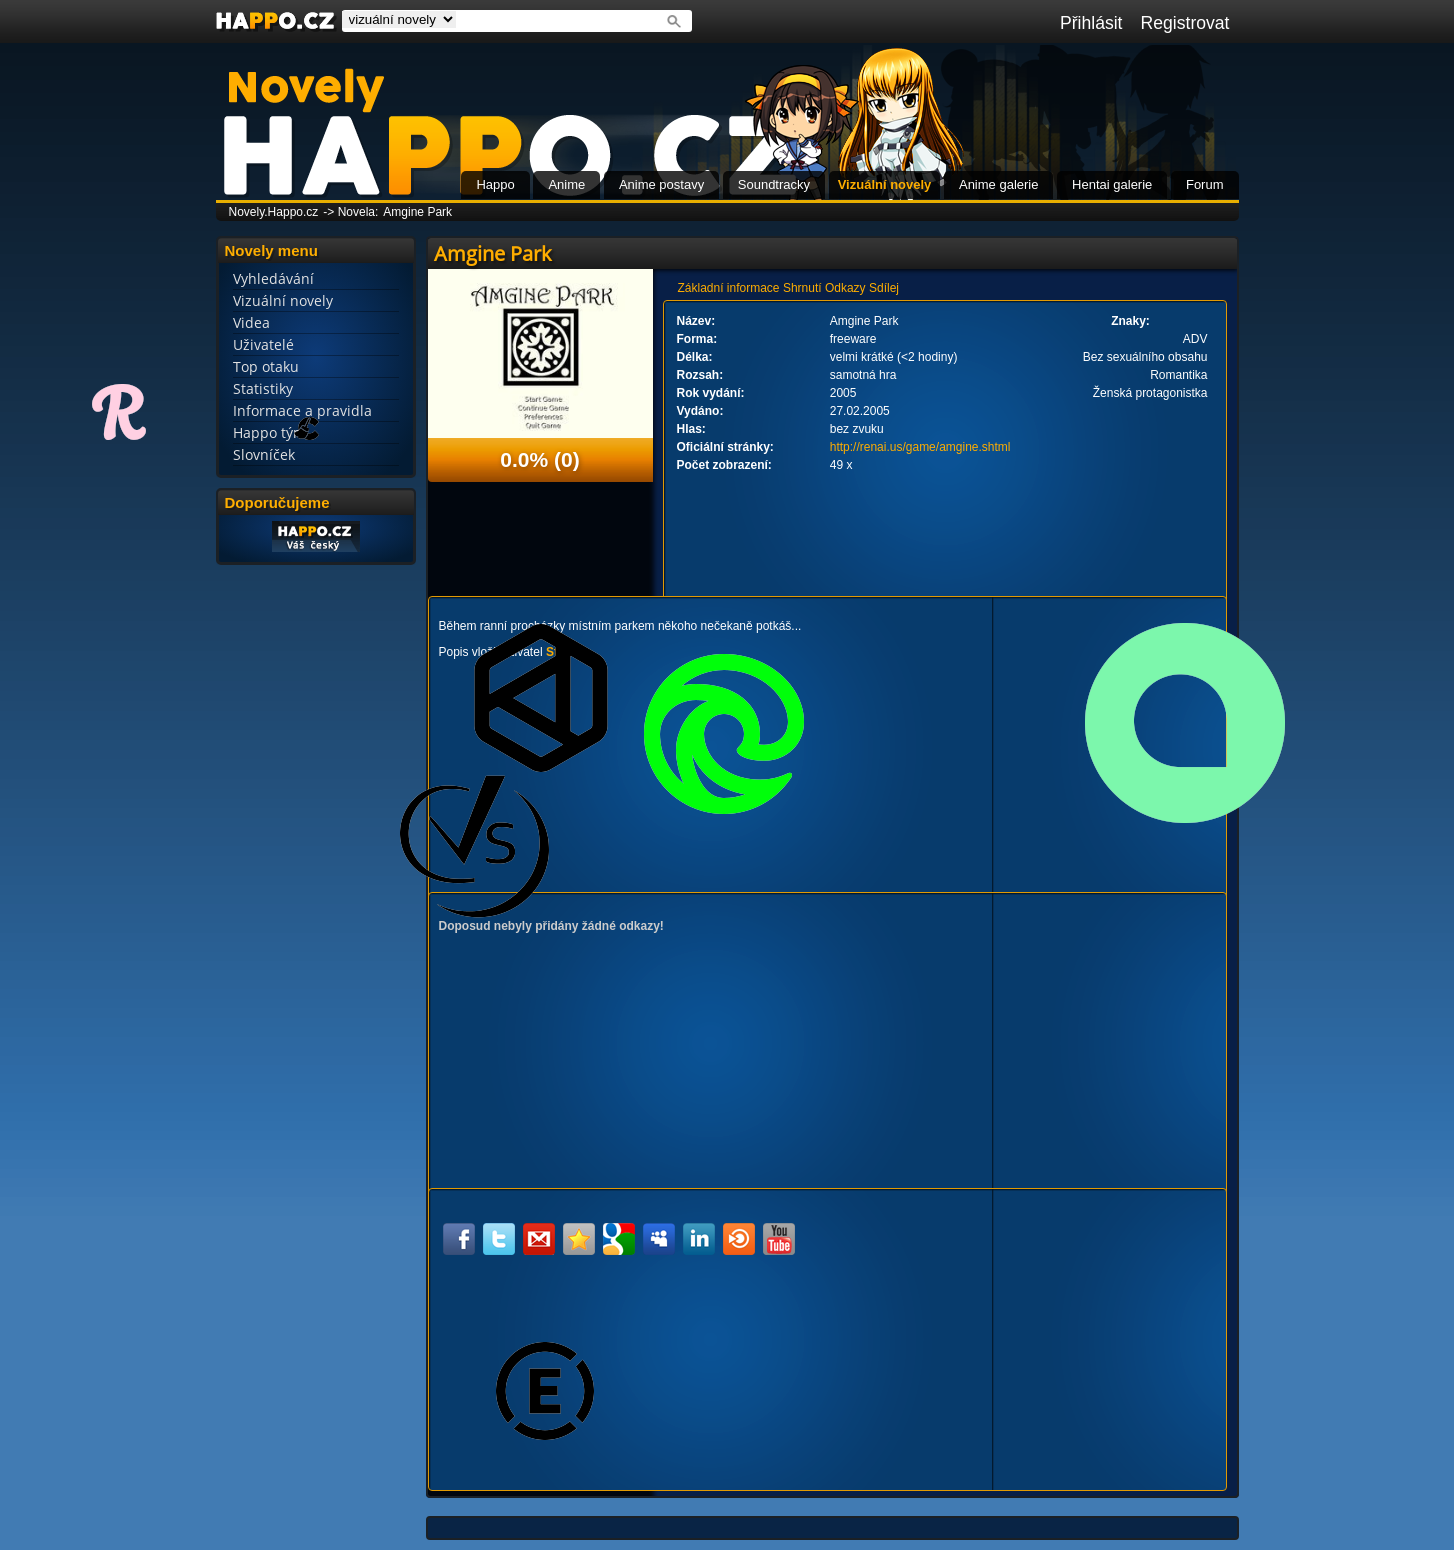 This screenshot has width=1454, height=1550. What do you see at coordinates (541, 698) in the screenshot?
I see `pdm python package manager logo` at bounding box center [541, 698].